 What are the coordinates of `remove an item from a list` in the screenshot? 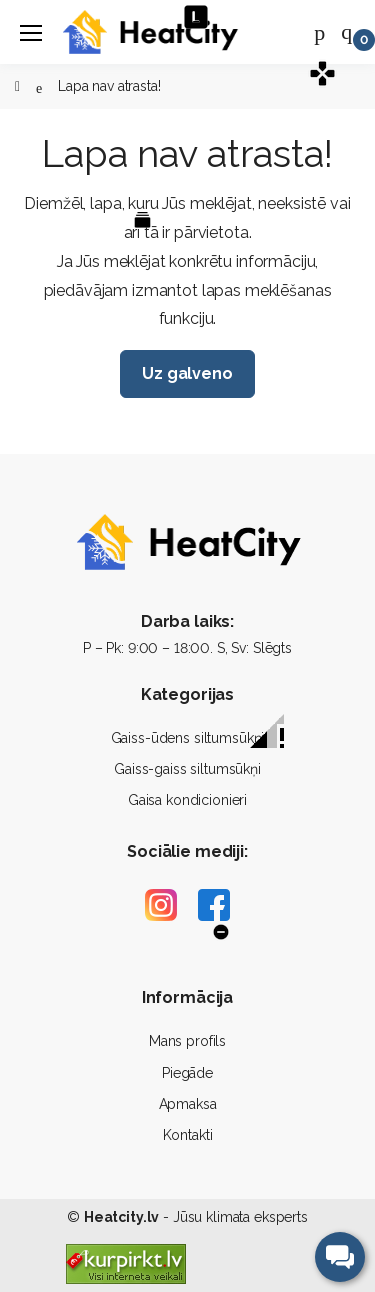 It's located at (221, 932).